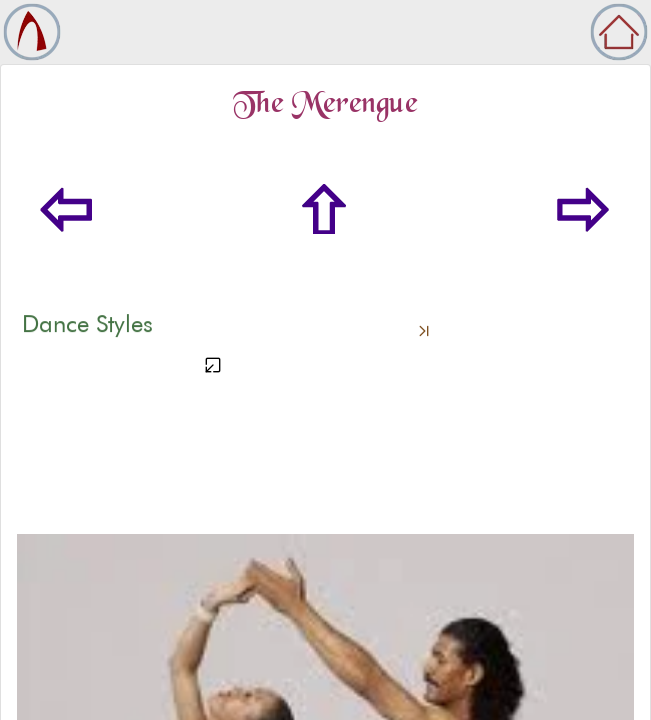 This screenshot has width=651, height=720. What do you see at coordinates (213, 365) in the screenshot?
I see `move content outside the current container` at bounding box center [213, 365].